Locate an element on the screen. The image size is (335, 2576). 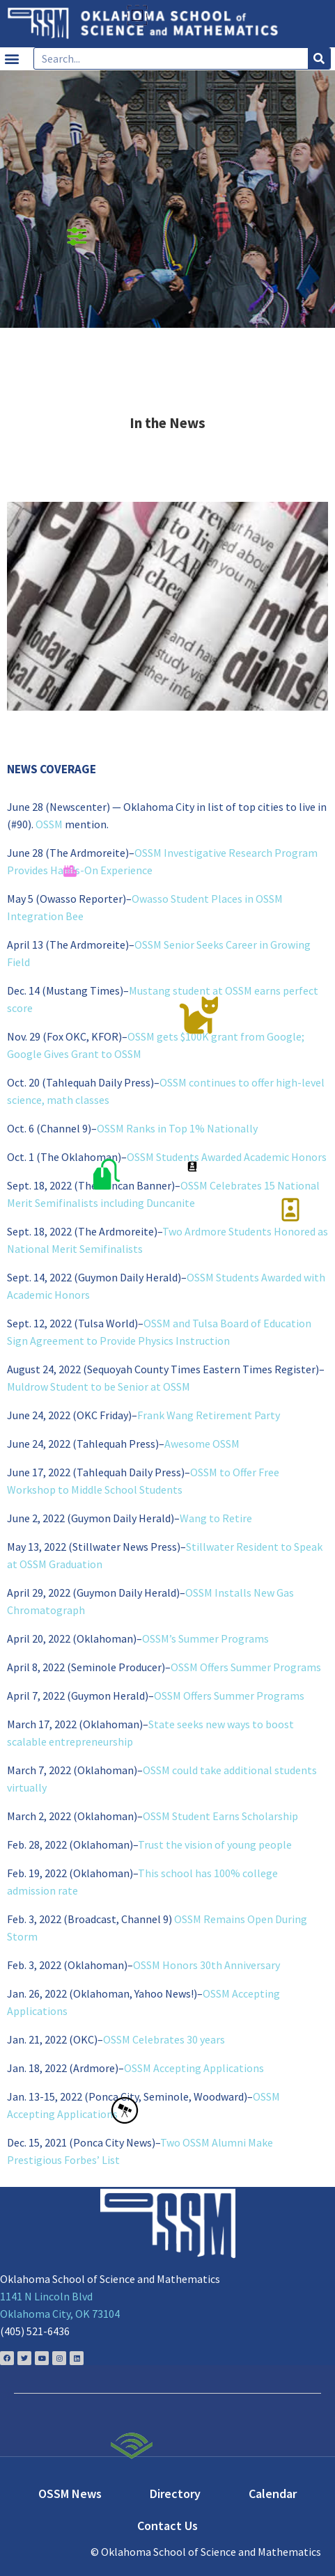
view user profile or identification is located at coordinates (290, 1210).